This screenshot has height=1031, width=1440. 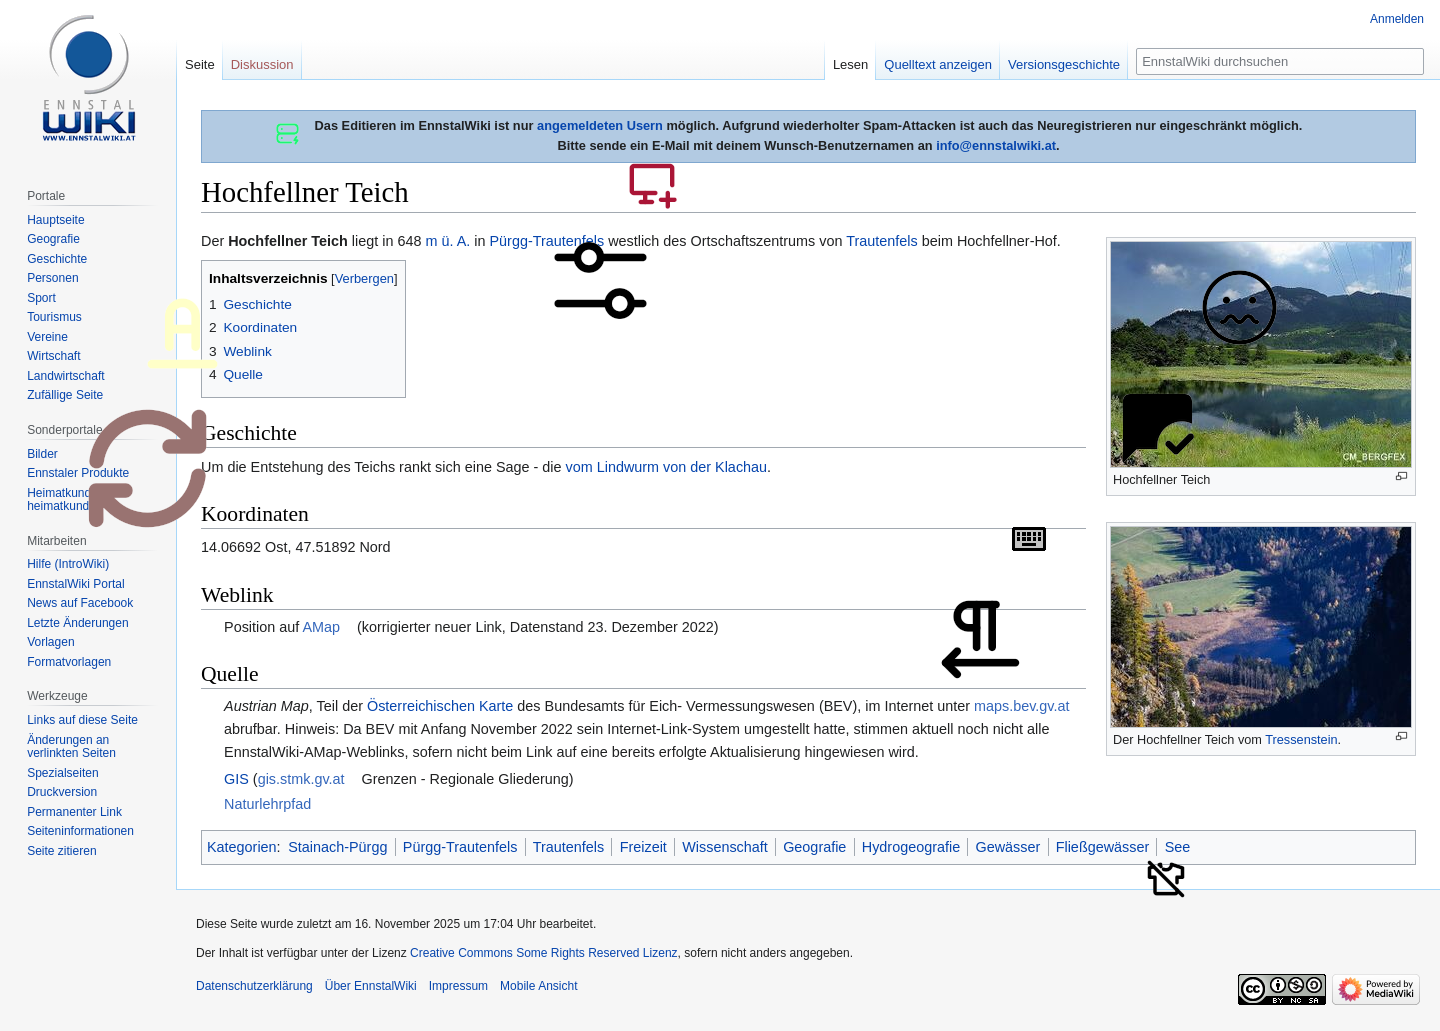 What do you see at coordinates (1166, 879) in the screenshot?
I see `clothing item unavailable or out of stock` at bounding box center [1166, 879].